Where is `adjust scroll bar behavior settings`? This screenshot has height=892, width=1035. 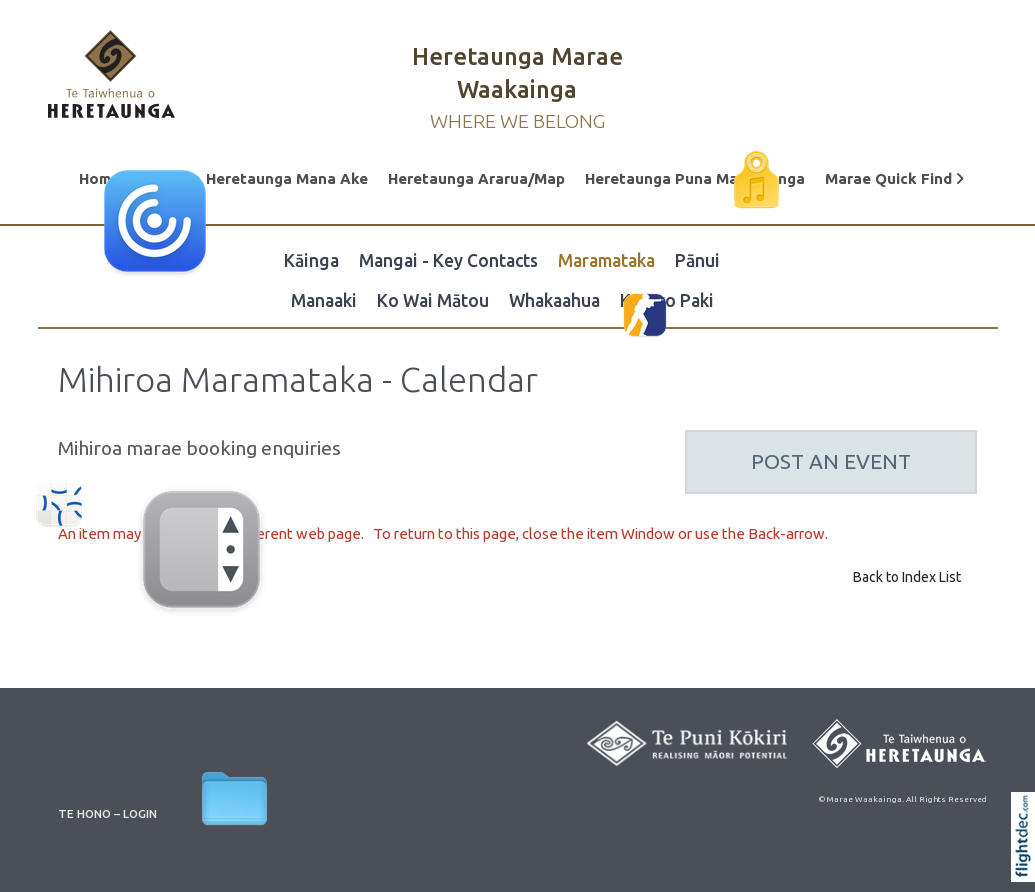
adjust scroll bar behavior settings is located at coordinates (201, 551).